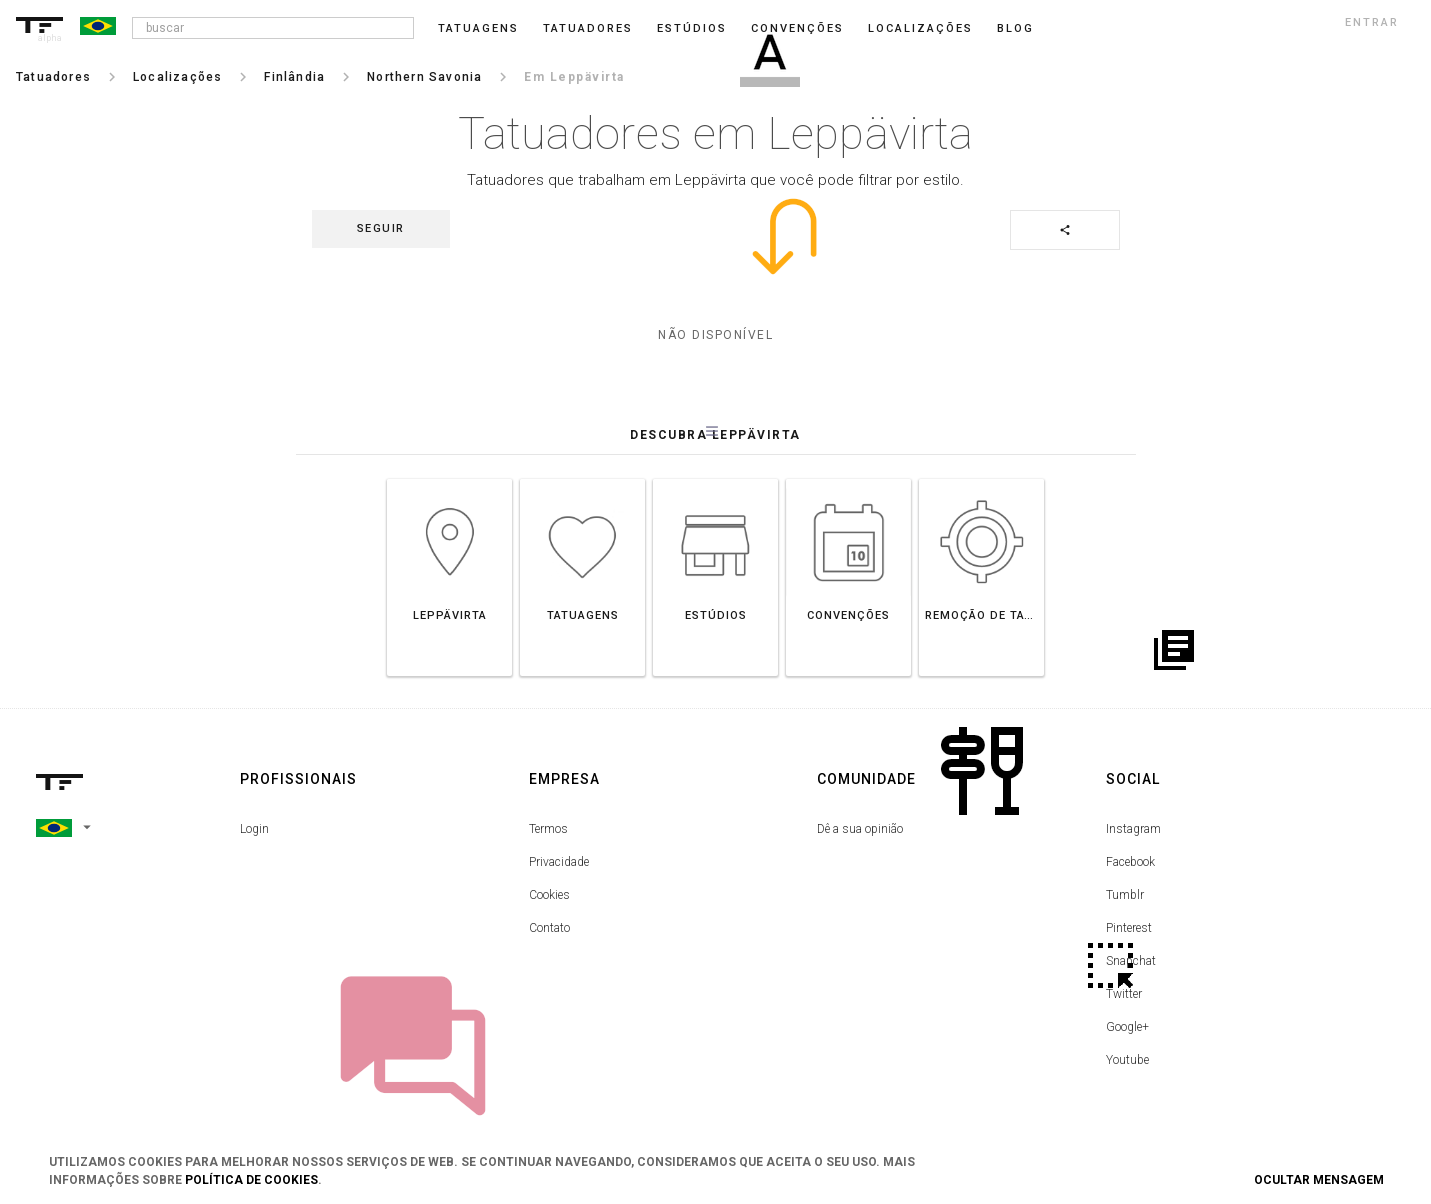 This screenshot has width=1431, height=1204. I want to click on view items in list format, so click(712, 431).